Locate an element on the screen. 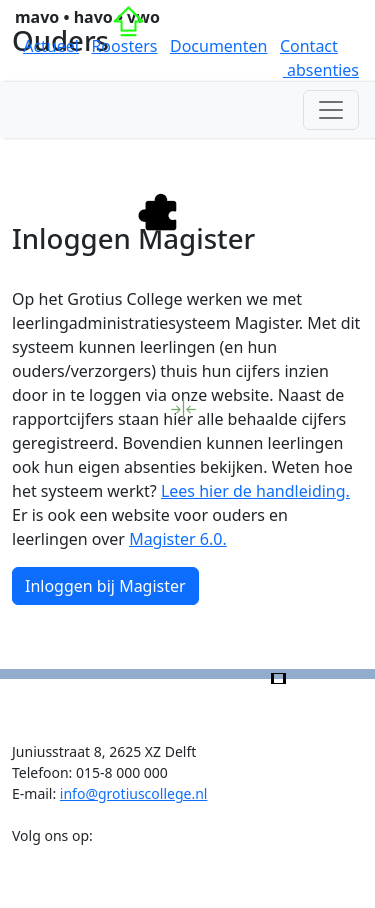  upload a file or document is located at coordinates (128, 22).